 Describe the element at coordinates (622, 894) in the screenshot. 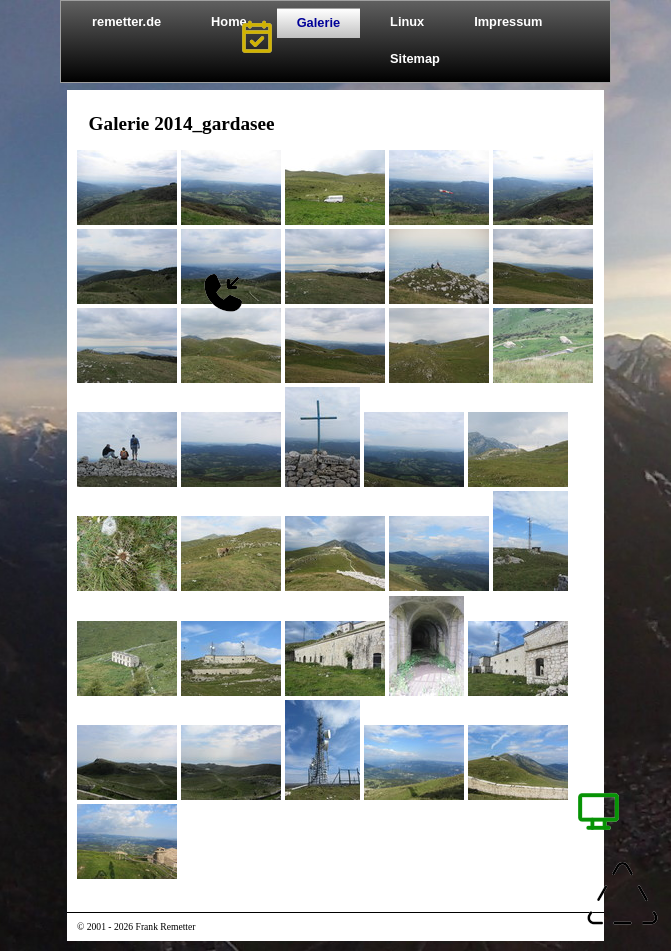

I see `indicates incomplete or pending status` at that location.